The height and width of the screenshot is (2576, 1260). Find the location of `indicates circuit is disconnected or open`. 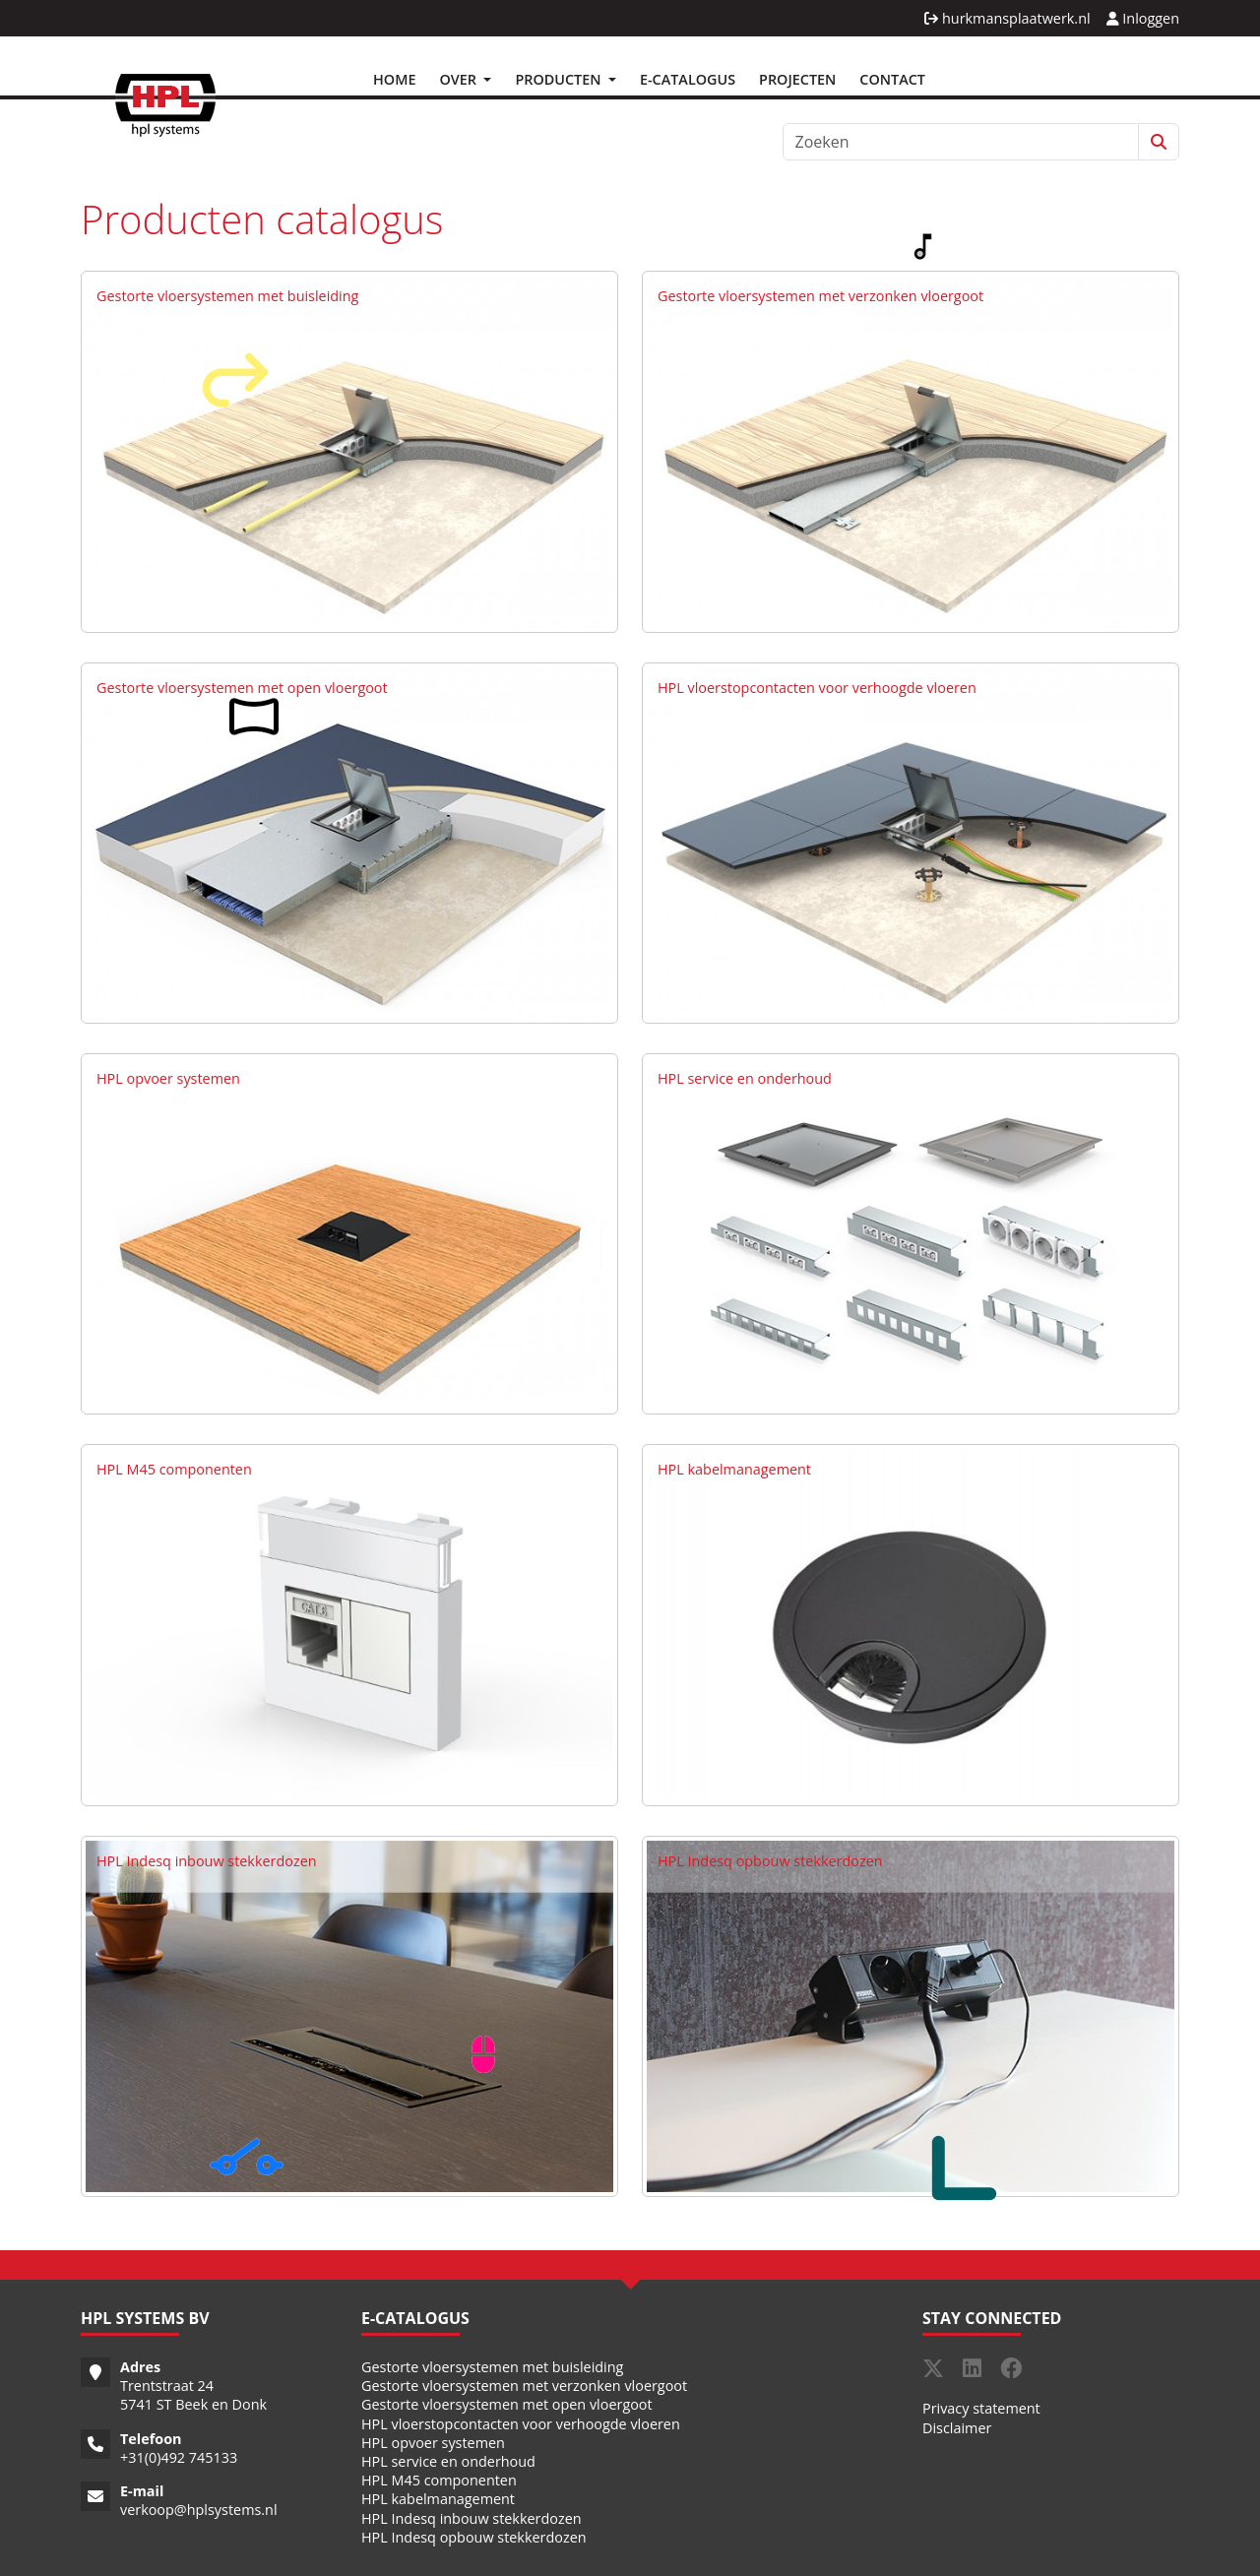

indicates circuit is disconnected or open is located at coordinates (246, 2165).